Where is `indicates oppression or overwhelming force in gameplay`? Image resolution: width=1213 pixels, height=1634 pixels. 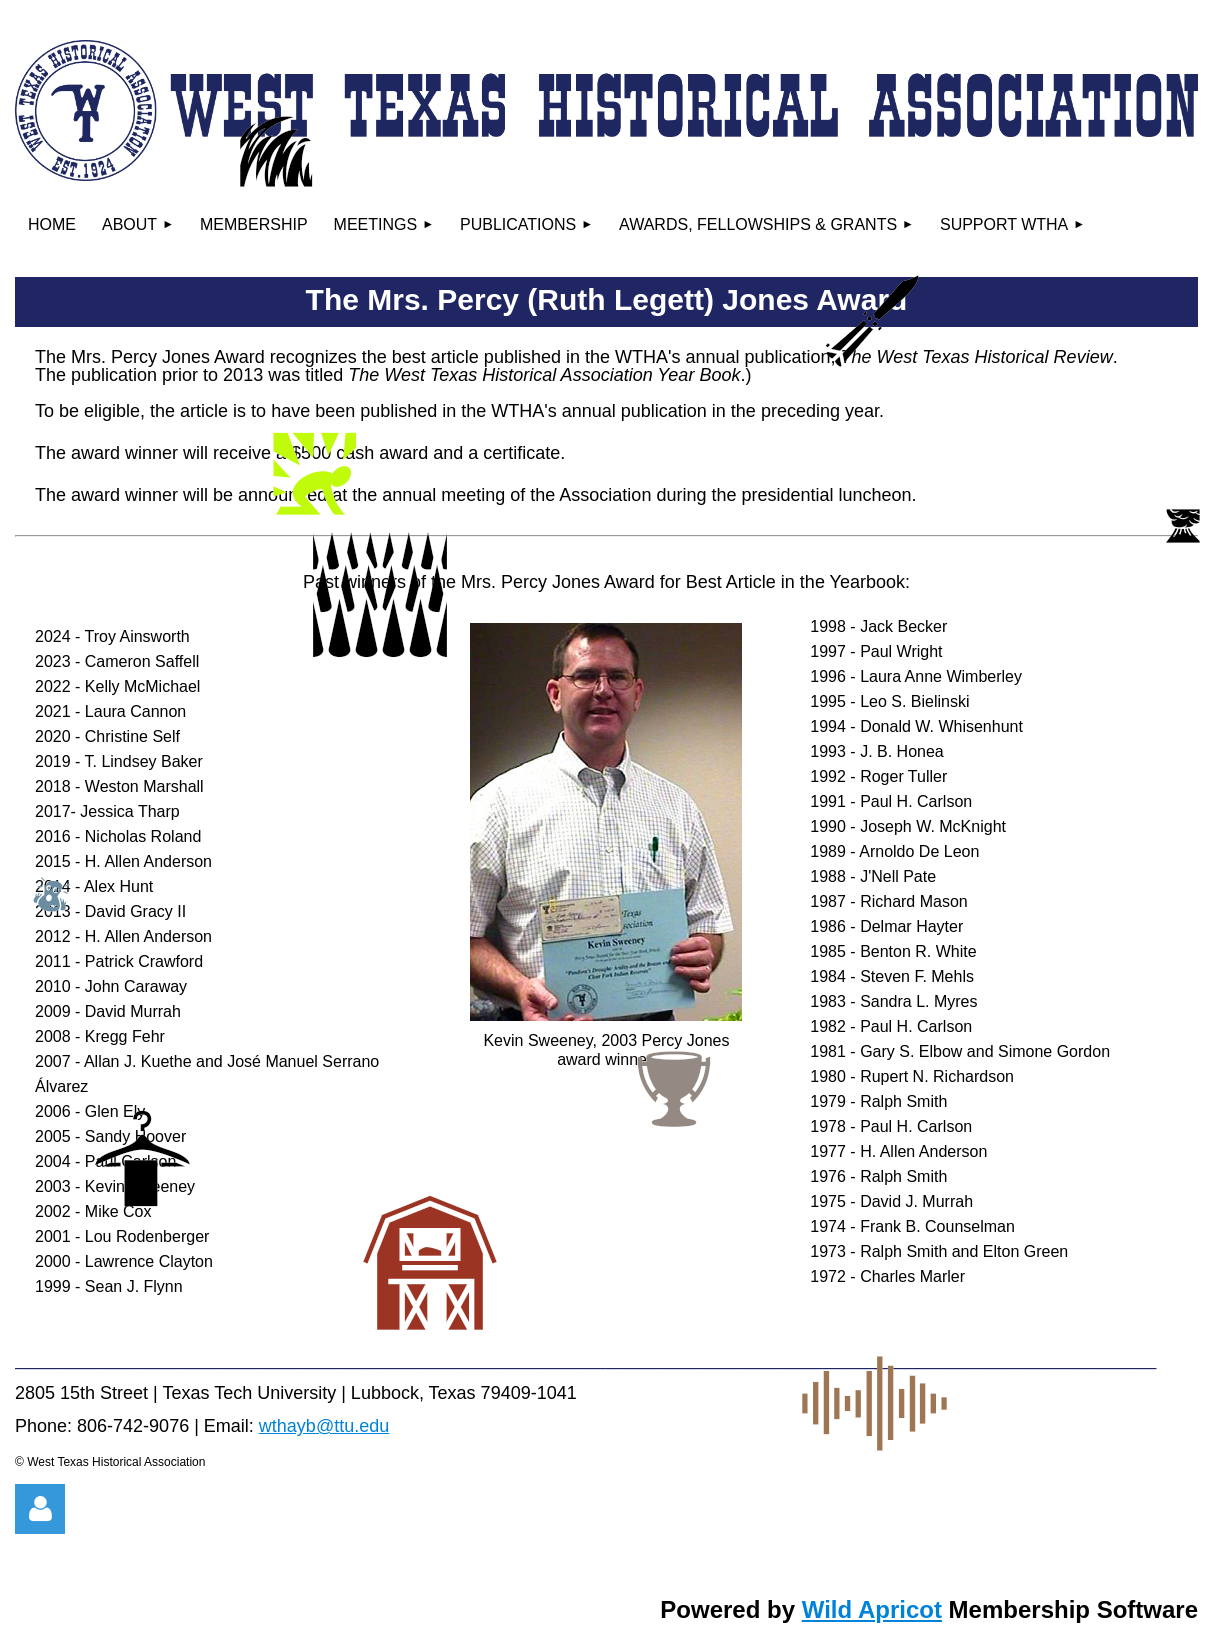 indicates oppression or overwhelming force in gameplay is located at coordinates (314, 474).